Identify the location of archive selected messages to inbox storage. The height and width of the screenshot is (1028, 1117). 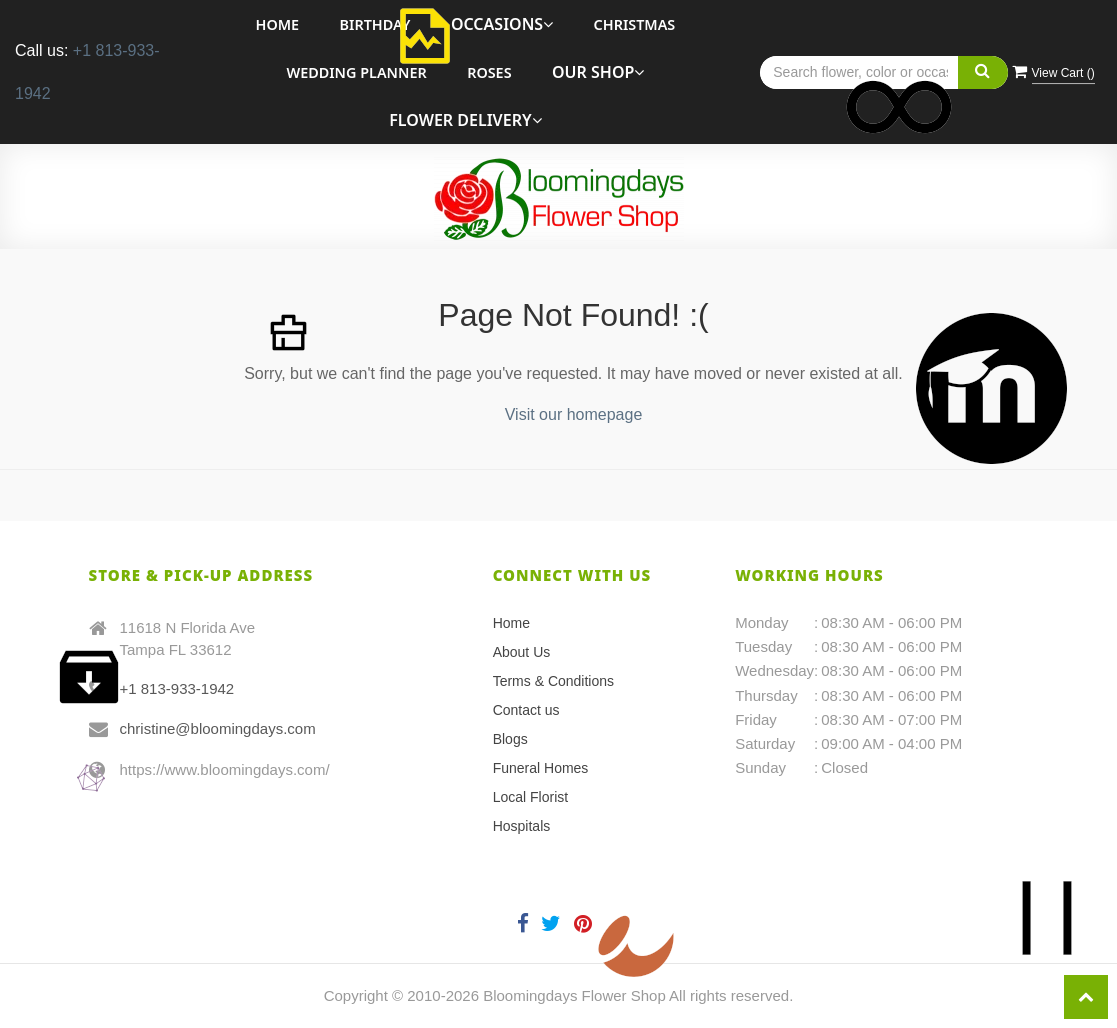
(89, 677).